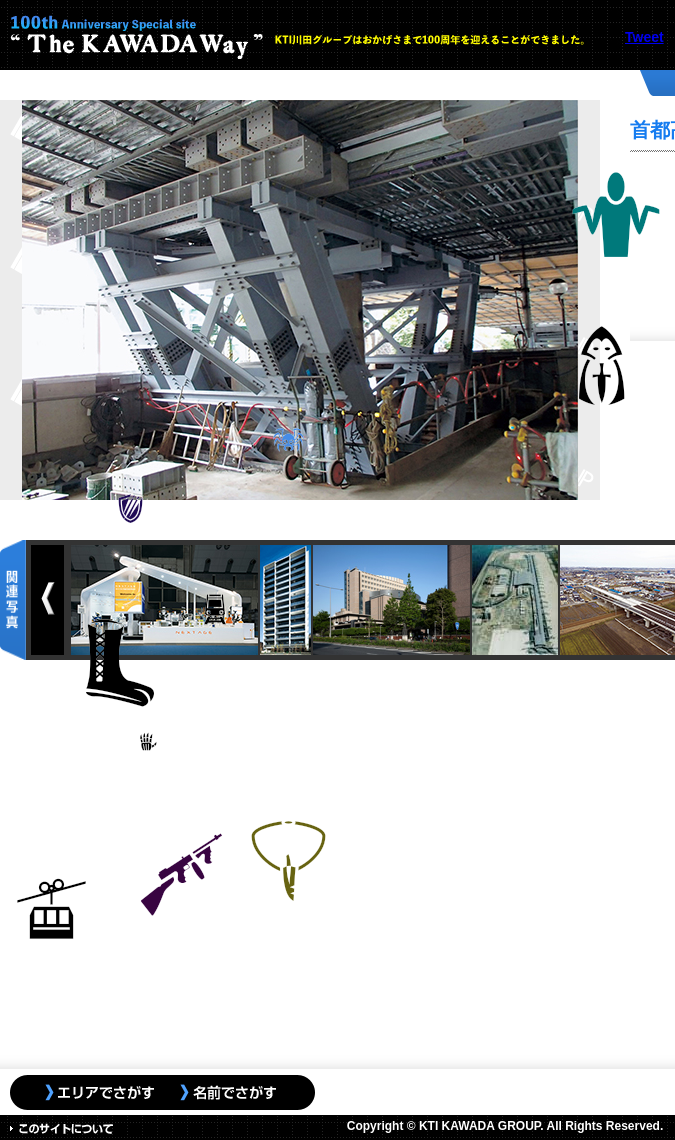 Image resolution: width=675 pixels, height=1140 pixels. I want to click on select footwear or boot equipment, so click(120, 663).